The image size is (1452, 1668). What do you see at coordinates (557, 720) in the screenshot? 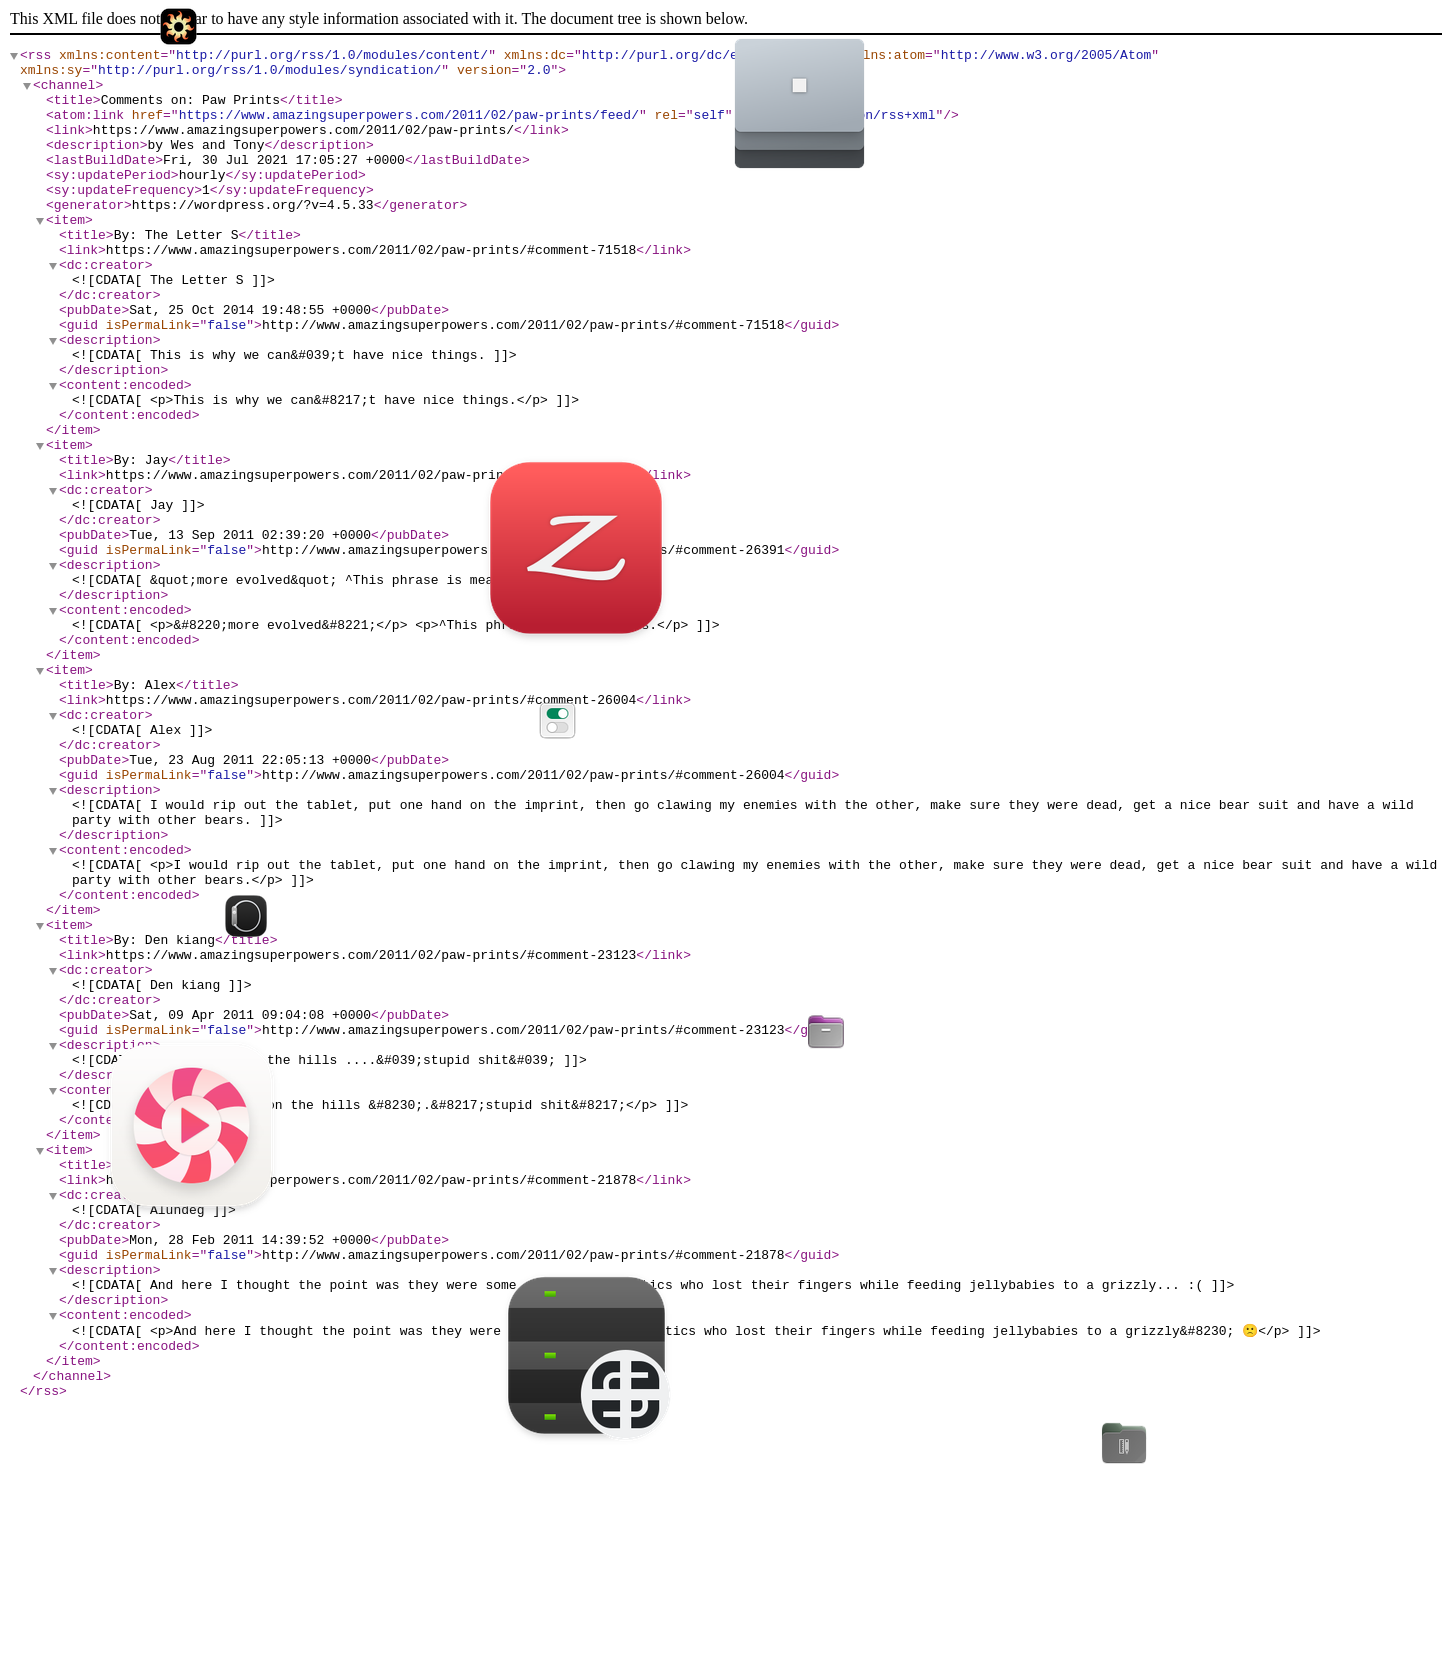
I see `open desktop settings and preferences` at bounding box center [557, 720].